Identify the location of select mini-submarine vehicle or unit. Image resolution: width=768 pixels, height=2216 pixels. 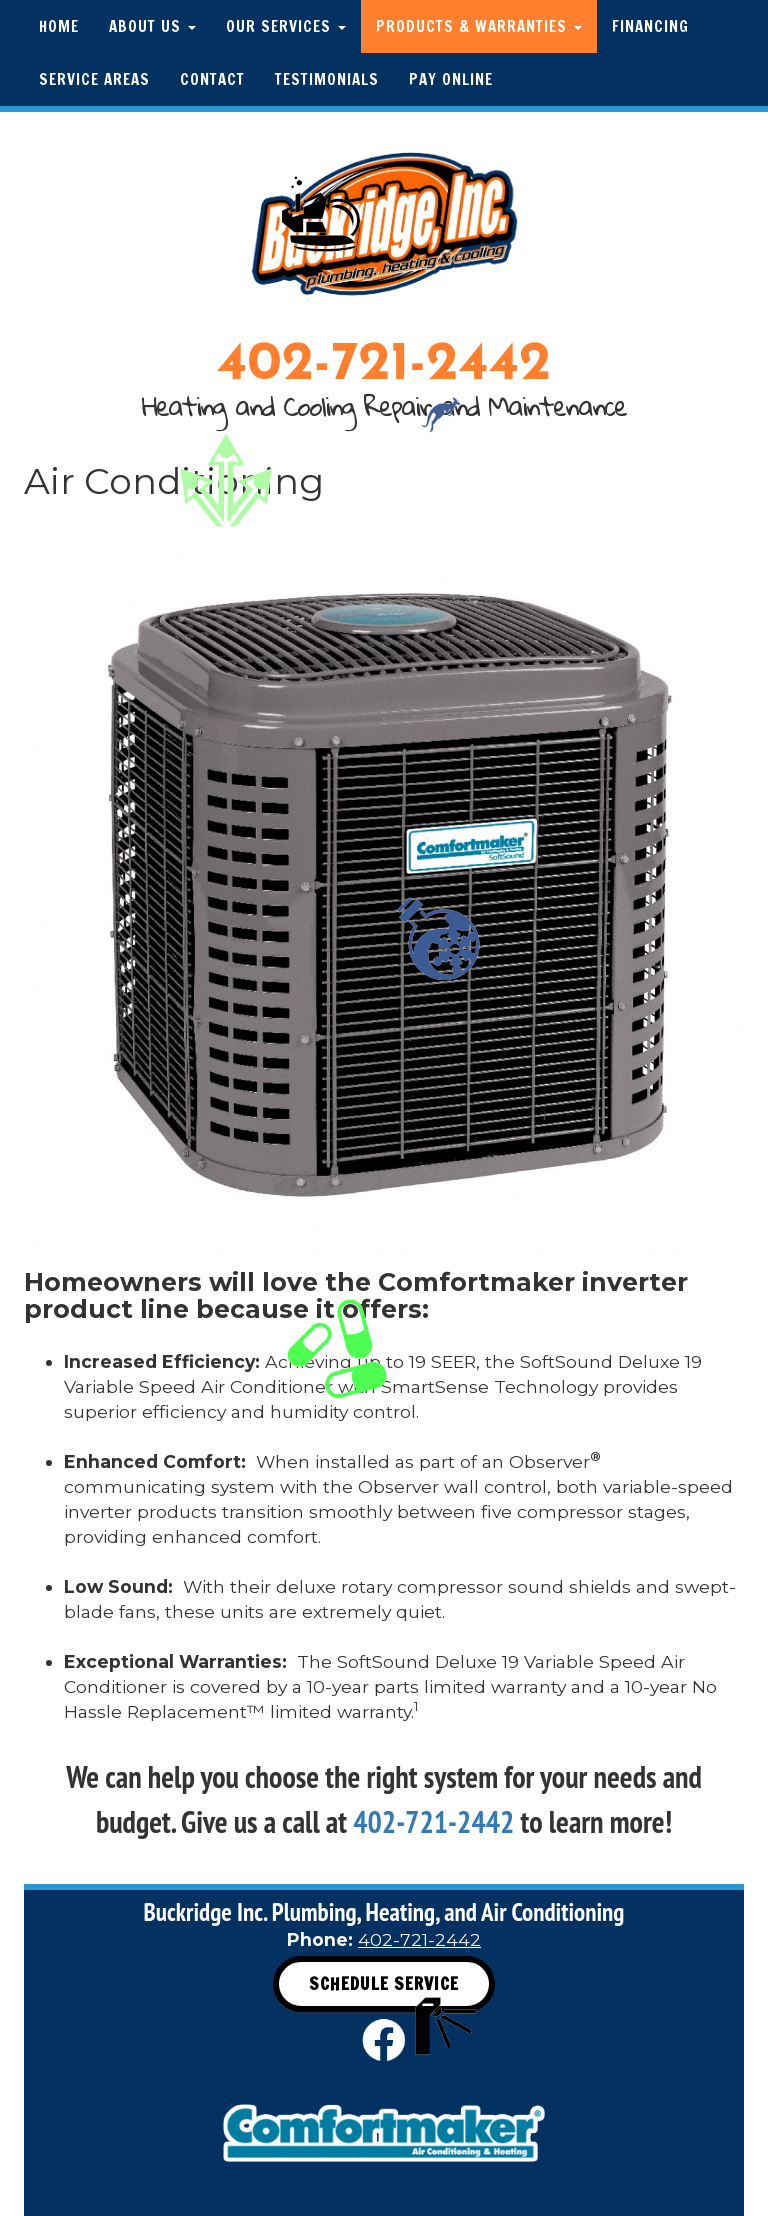
(321, 214).